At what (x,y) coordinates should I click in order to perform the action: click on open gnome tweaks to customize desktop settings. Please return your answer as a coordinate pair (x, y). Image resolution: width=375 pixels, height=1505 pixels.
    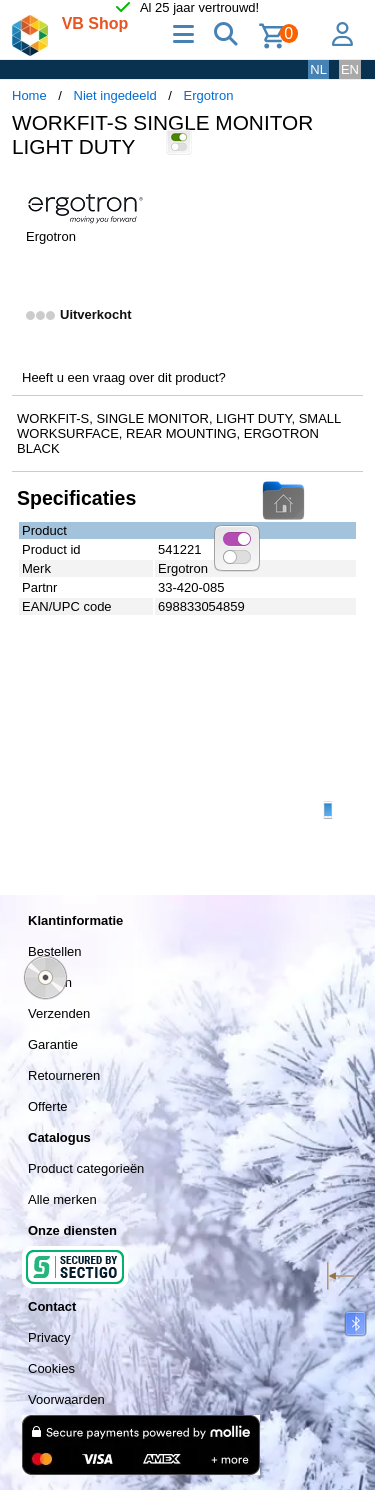
    Looking at the image, I should click on (179, 142).